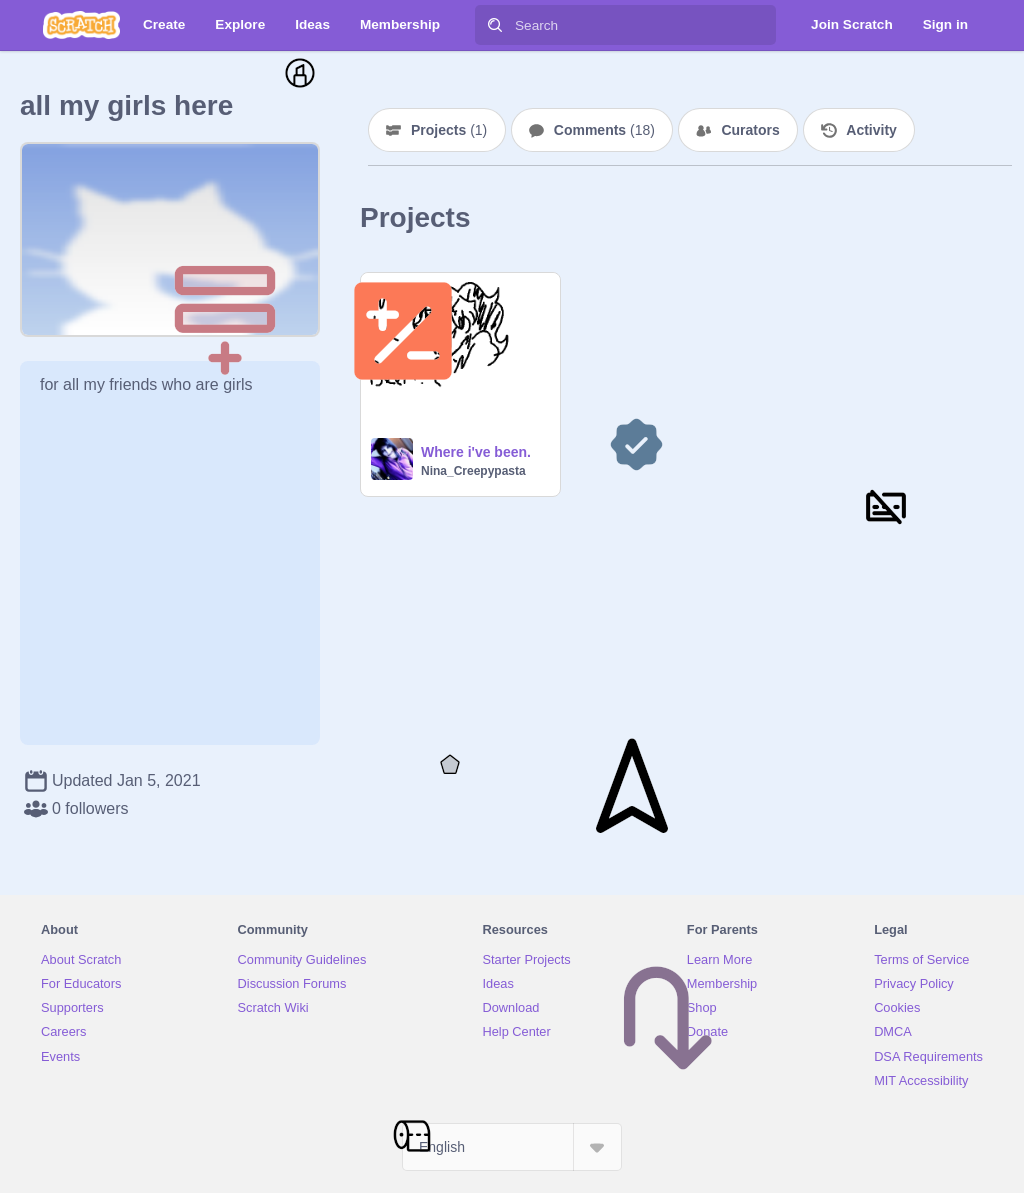 Image resolution: width=1024 pixels, height=1193 pixels. What do you see at coordinates (632, 788) in the screenshot?
I see `navigate to current location` at bounding box center [632, 788].